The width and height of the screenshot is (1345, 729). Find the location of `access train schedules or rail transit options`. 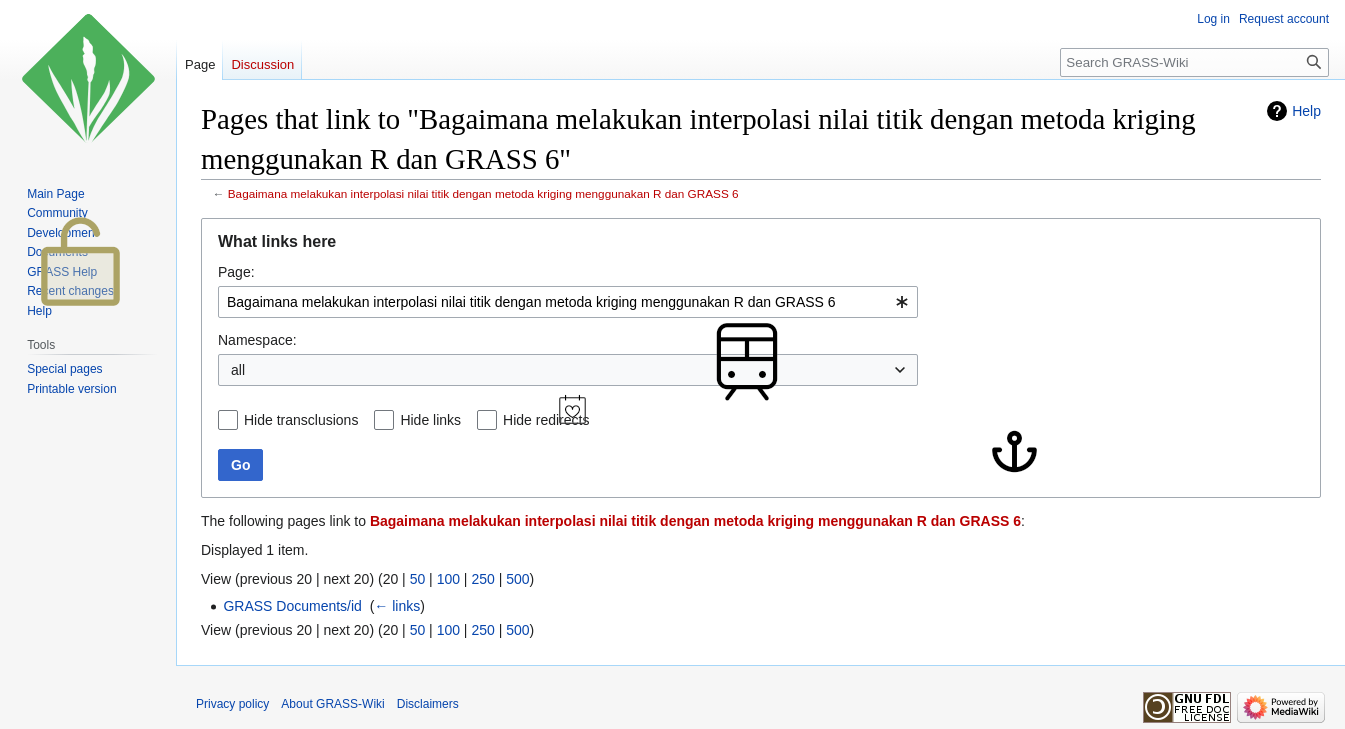

access train schedules or rail transit options is located at coordinates (747, 359).